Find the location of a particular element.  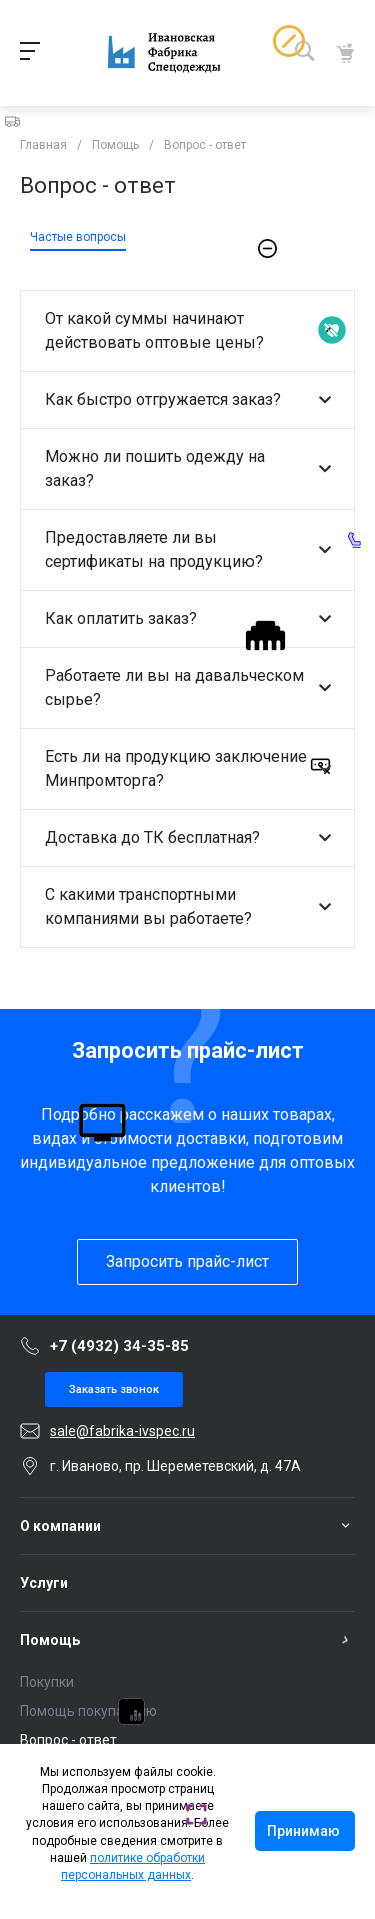

remove an item from a list is located at coordinates (267, 248).